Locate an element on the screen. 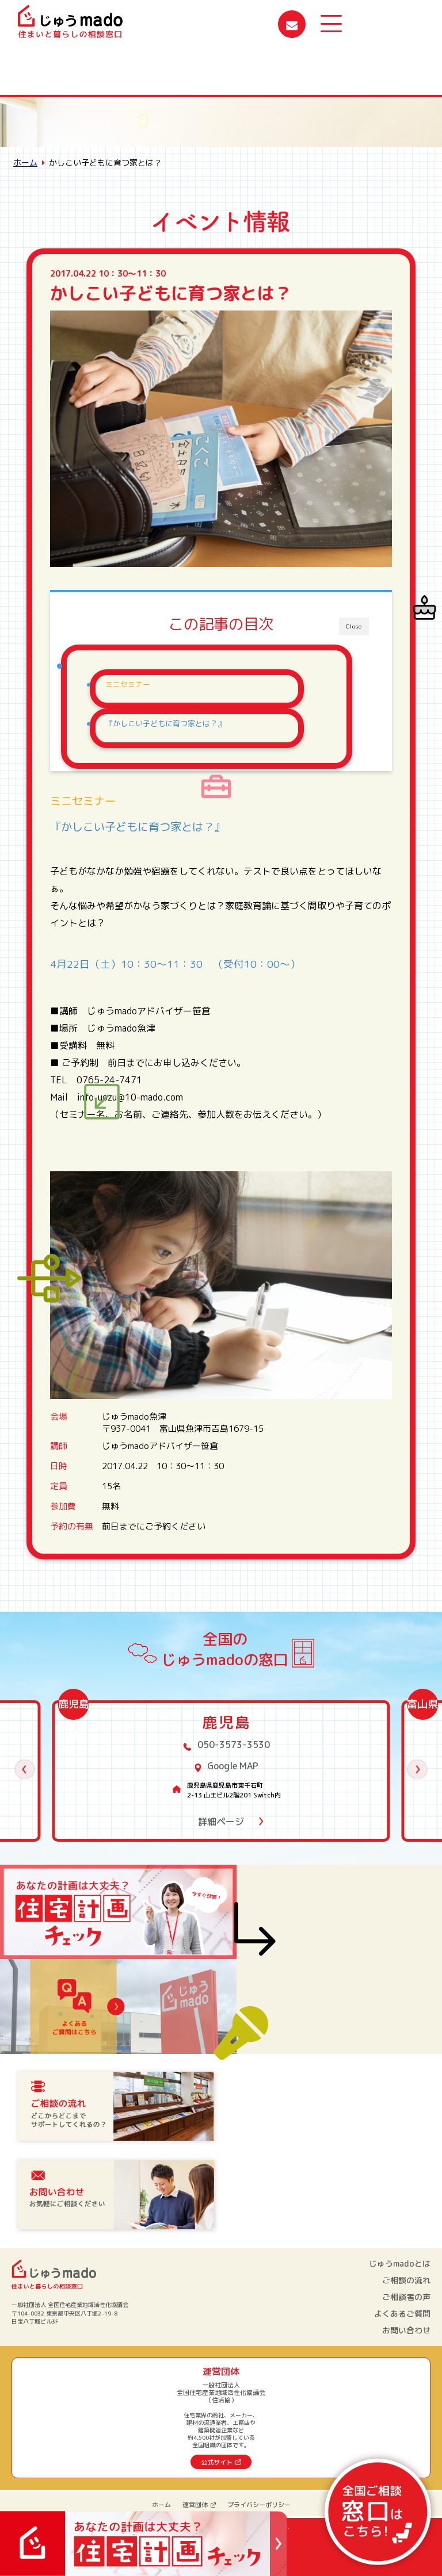 This screenshot has width=442, height=2576. move item down and to the right is located at coordinates (250, 1929).